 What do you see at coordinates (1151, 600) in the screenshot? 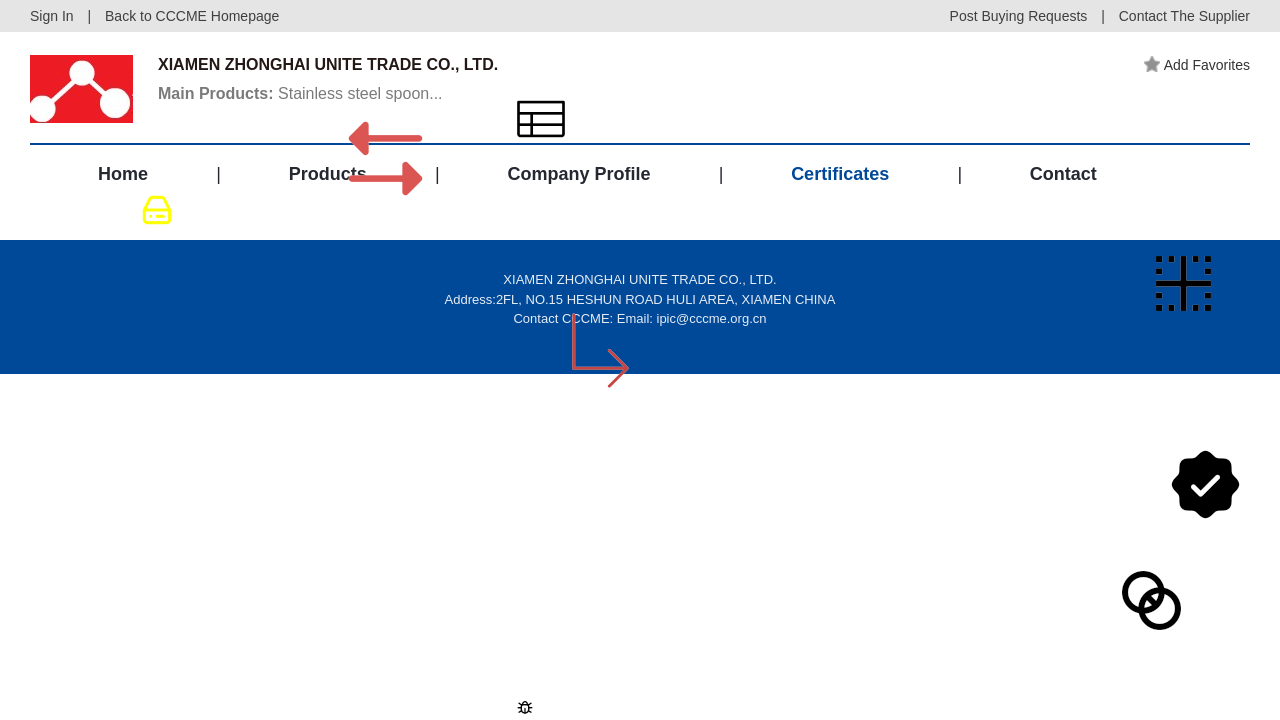
I see `intersect or merge selected objects` at bounding box center [1151, 600].